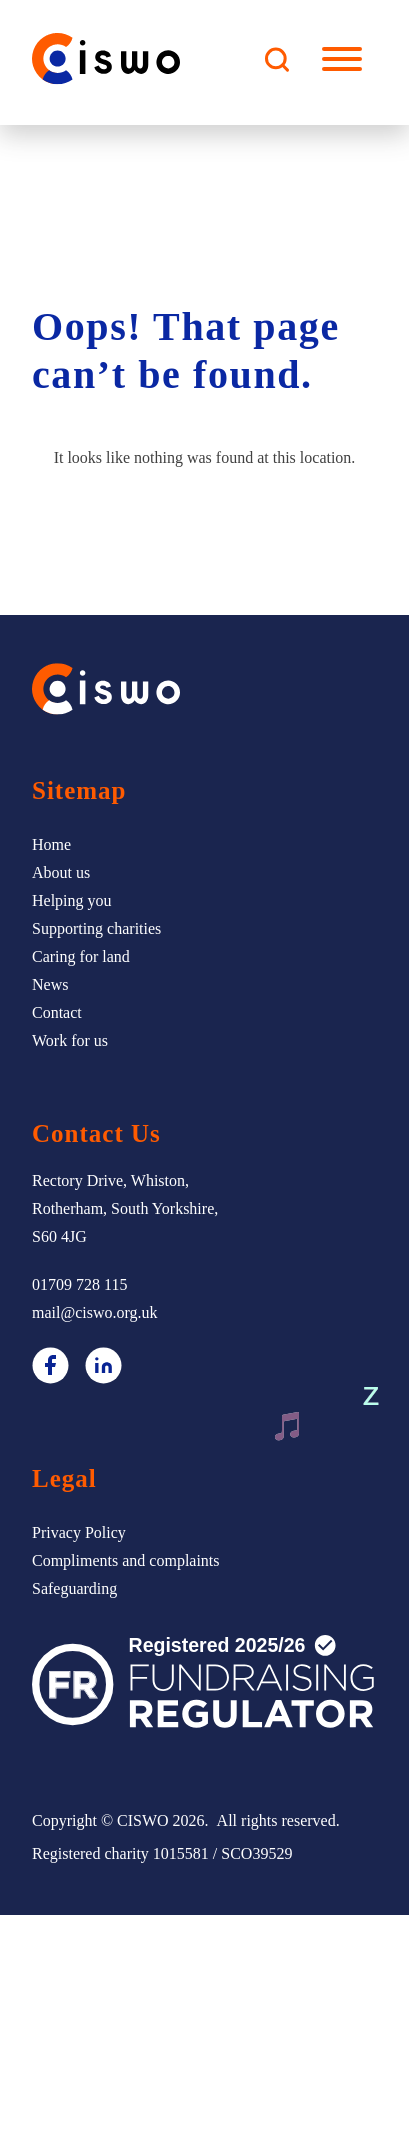 The width and height of the screenshot is (409, 2142). I want to click on open itunes music library, so click(287, 1426).